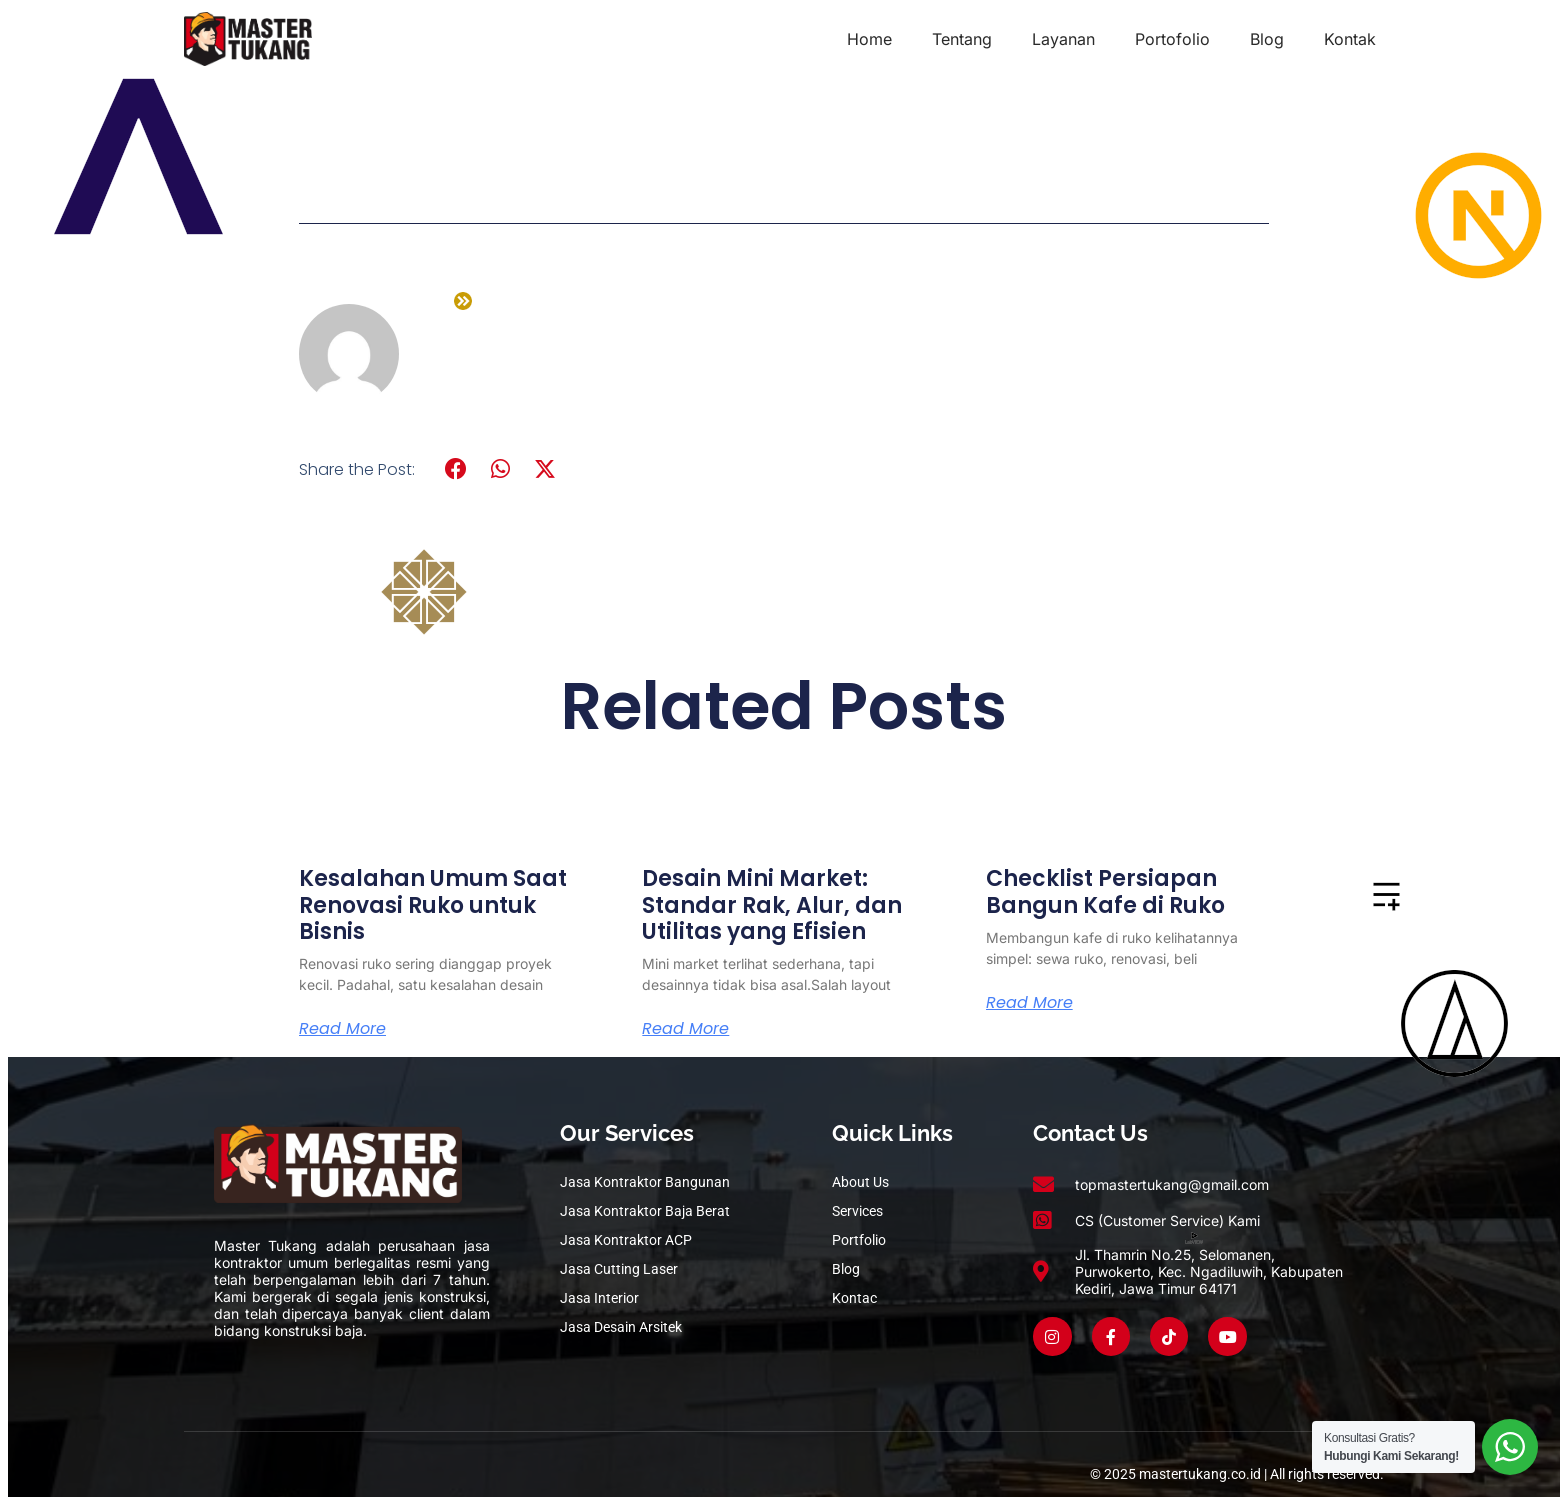  I want to click on audio-technica brand logo, so click(1454, 1023).